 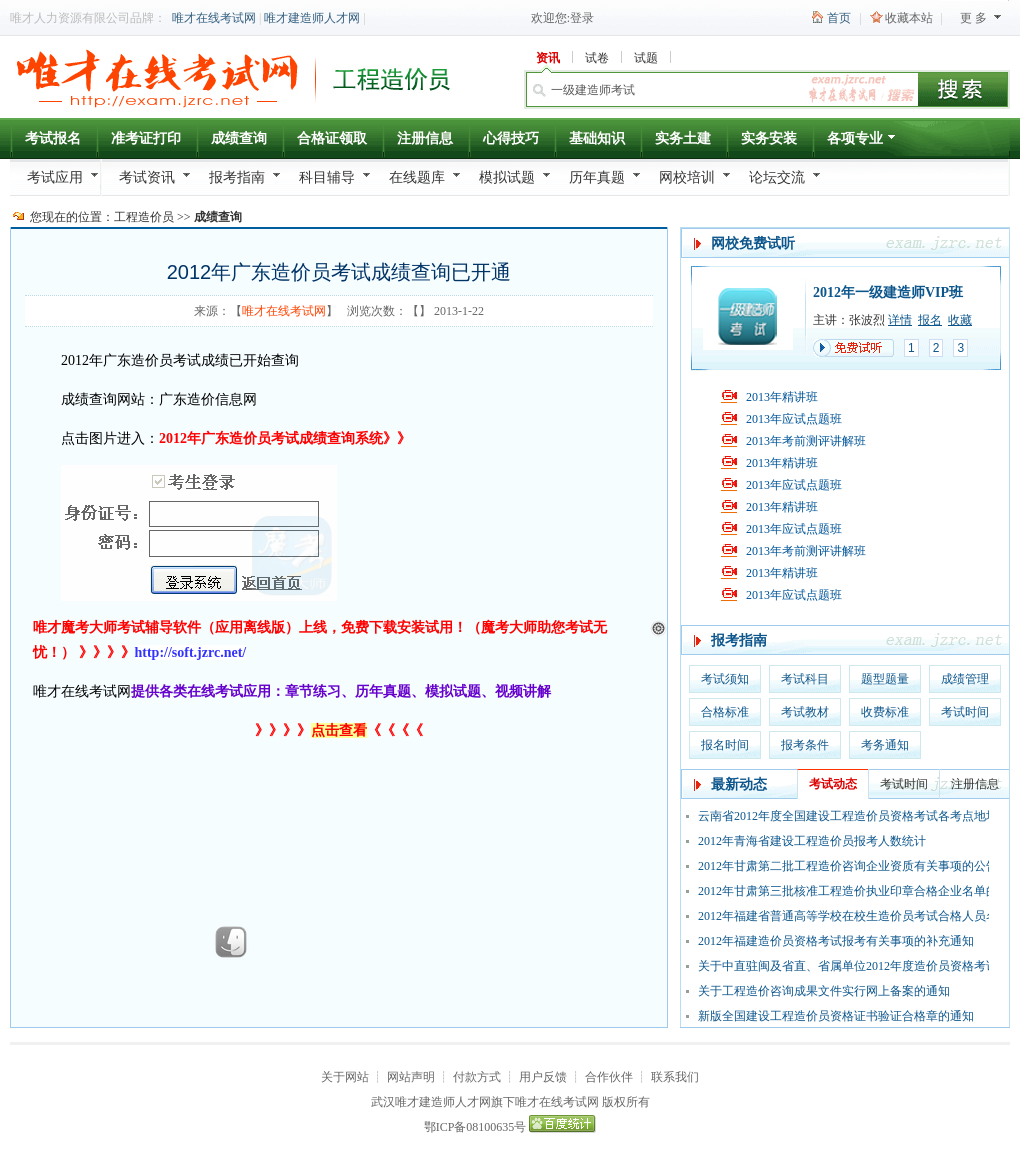 I want to click on open Finder to browse files and folders, so click(x=231, y=942).